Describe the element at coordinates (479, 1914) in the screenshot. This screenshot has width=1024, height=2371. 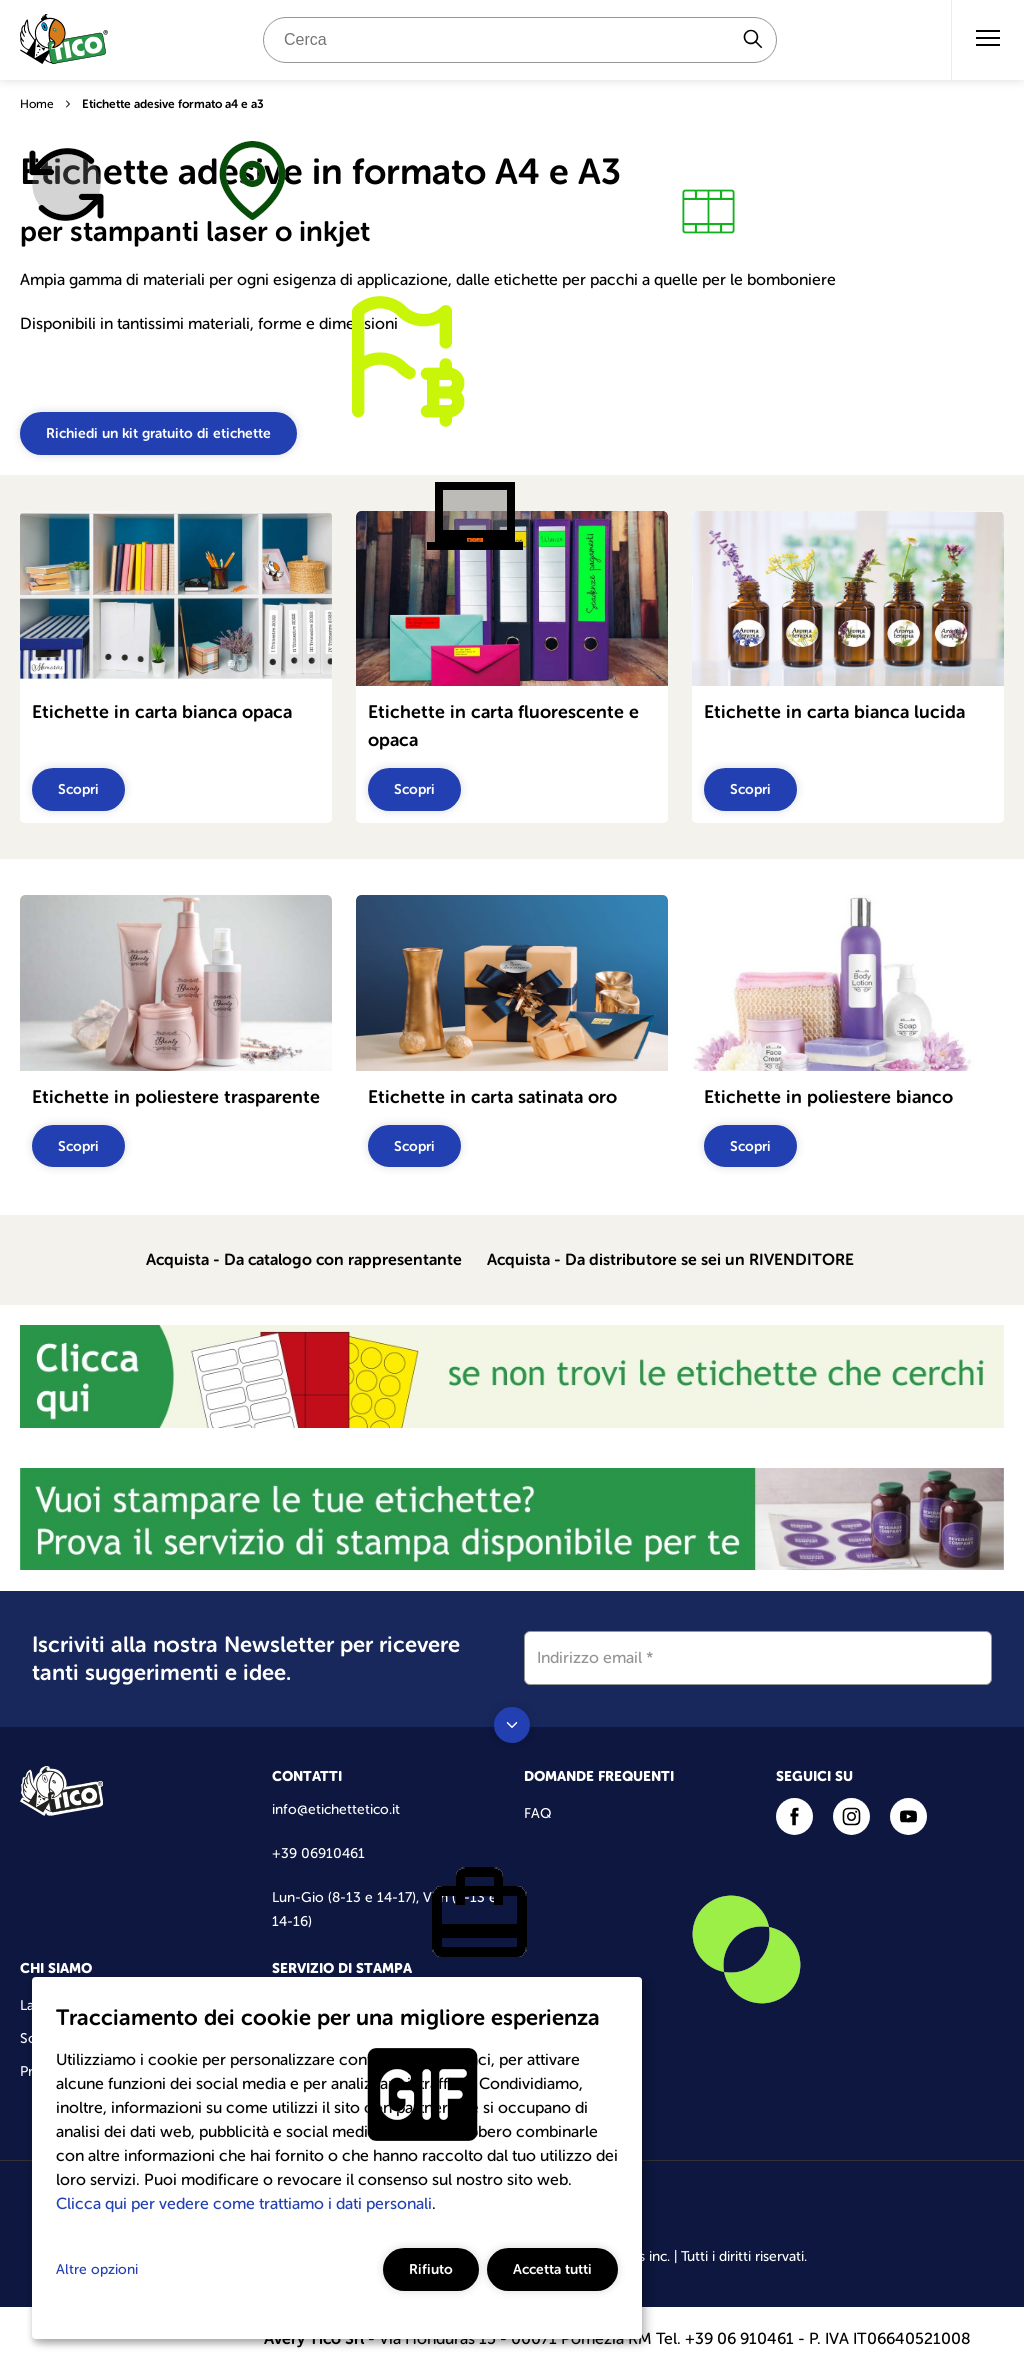
I see `access travel documents or boarding passes` at that location.